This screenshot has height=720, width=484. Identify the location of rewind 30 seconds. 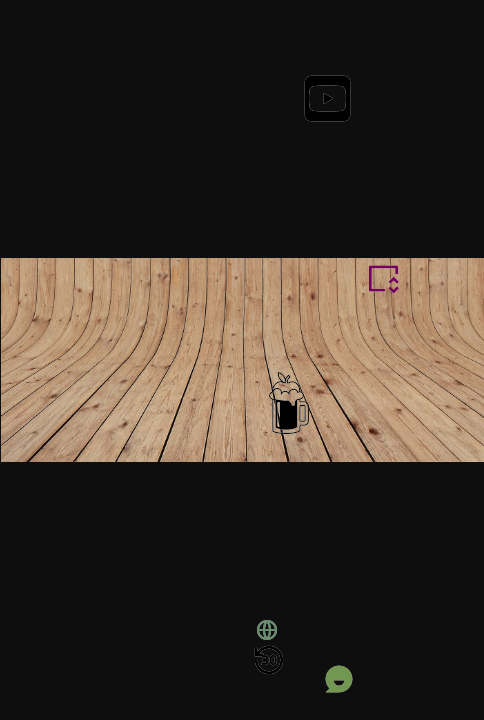
(269, 660).